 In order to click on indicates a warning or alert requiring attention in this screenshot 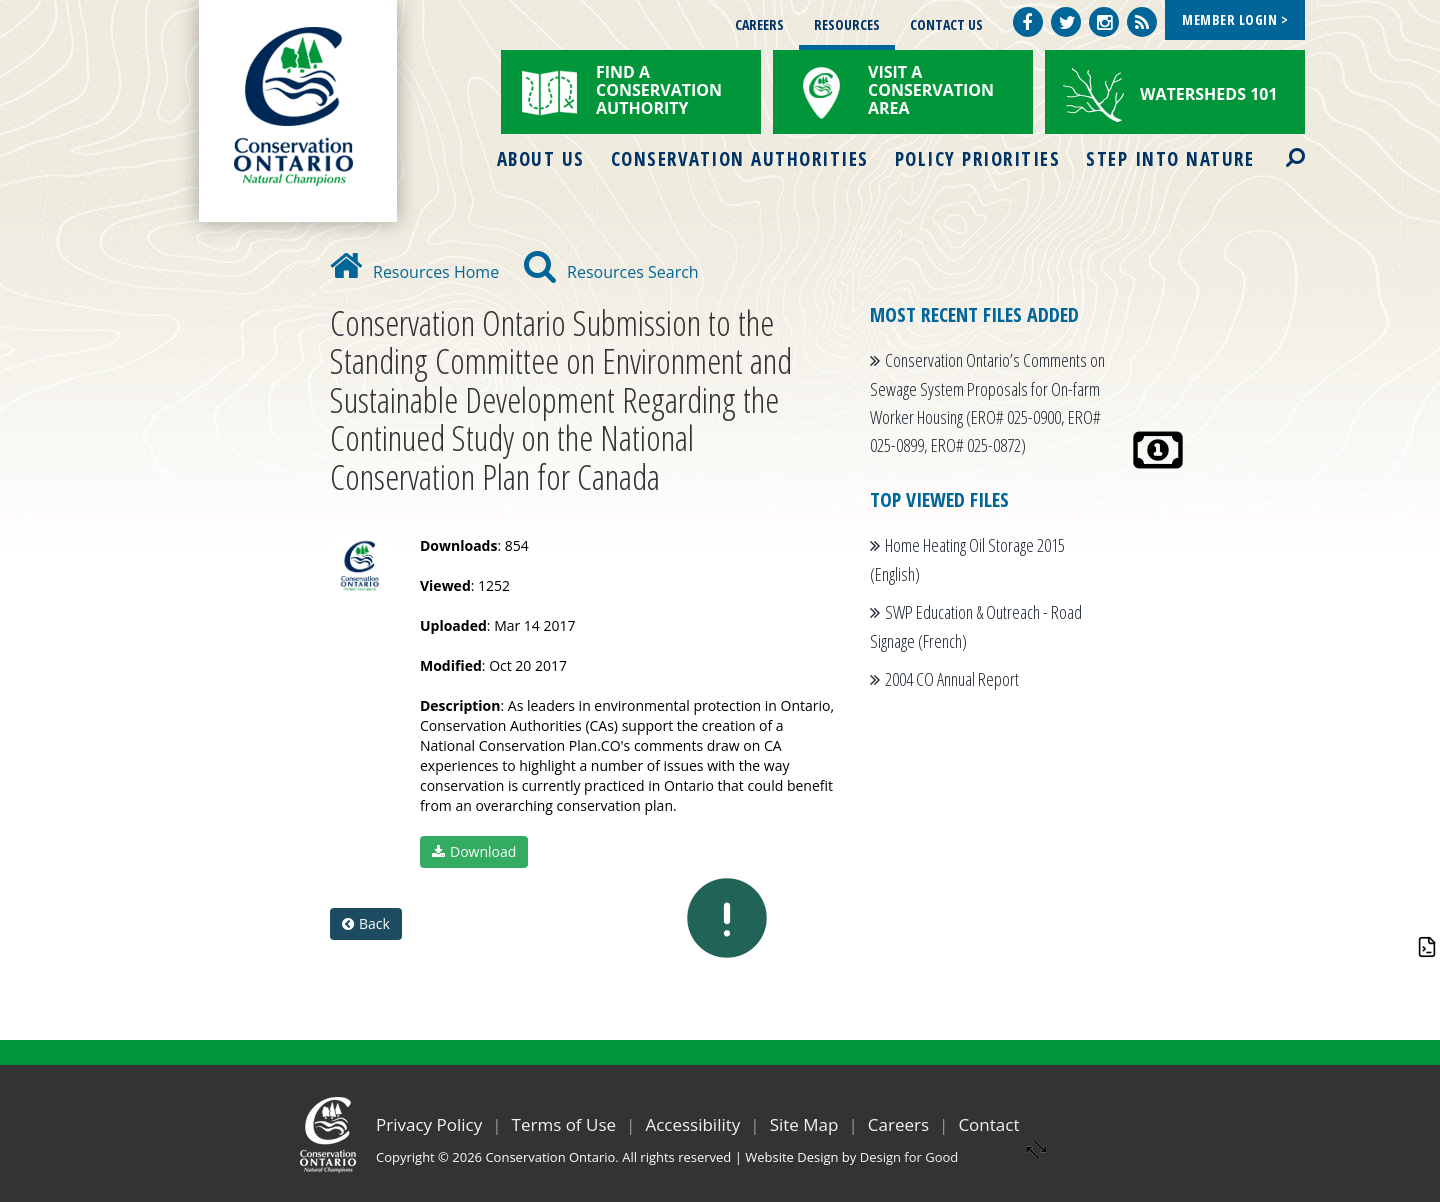, I will do `click(727, 918)`.